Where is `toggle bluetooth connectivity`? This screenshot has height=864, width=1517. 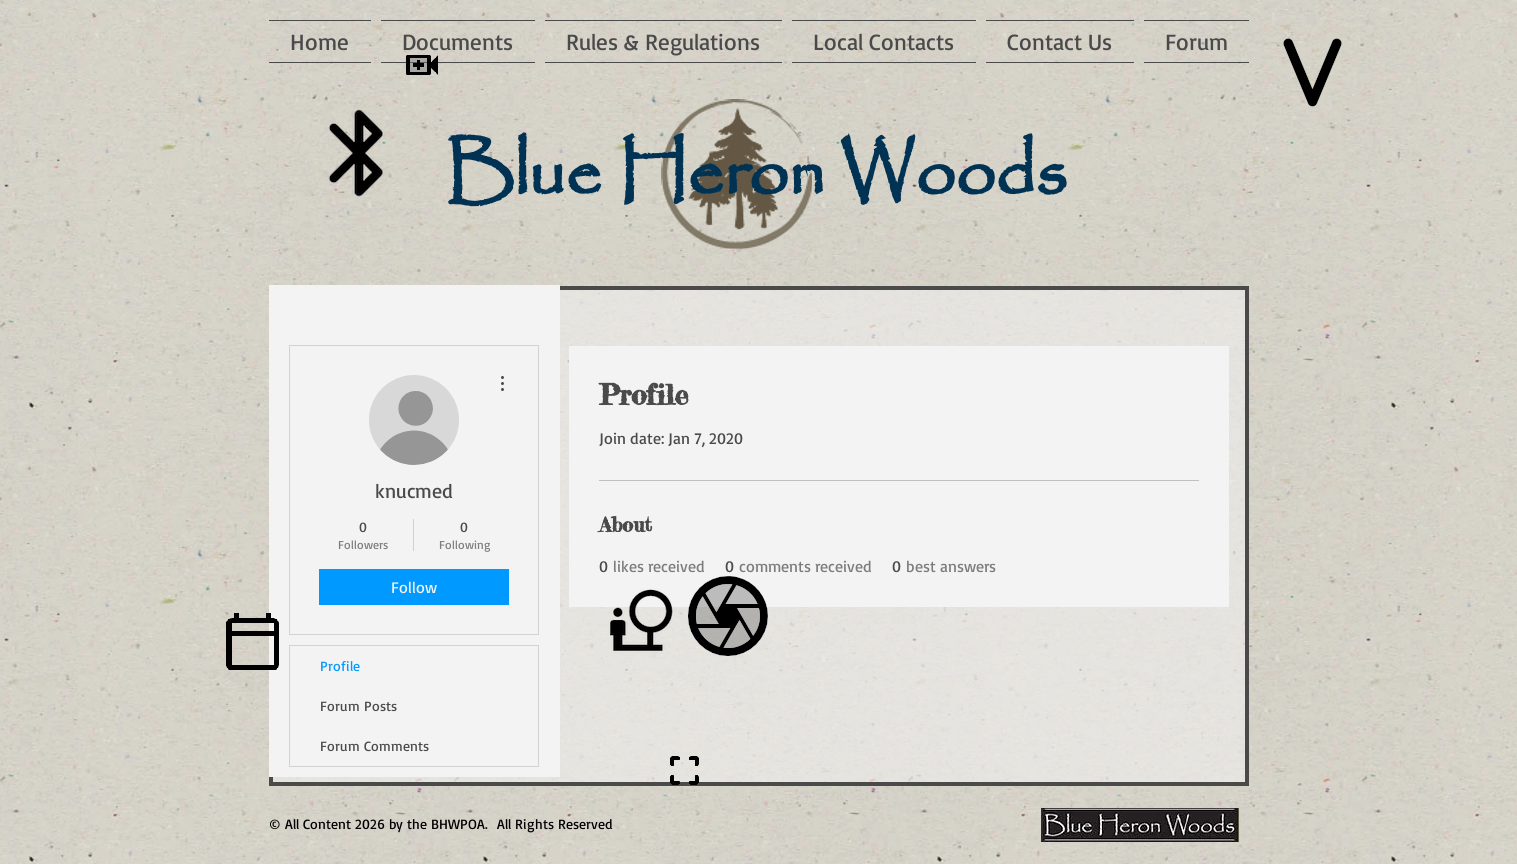 toggle bluetooth connectivity is located at coordinates (359, 153).